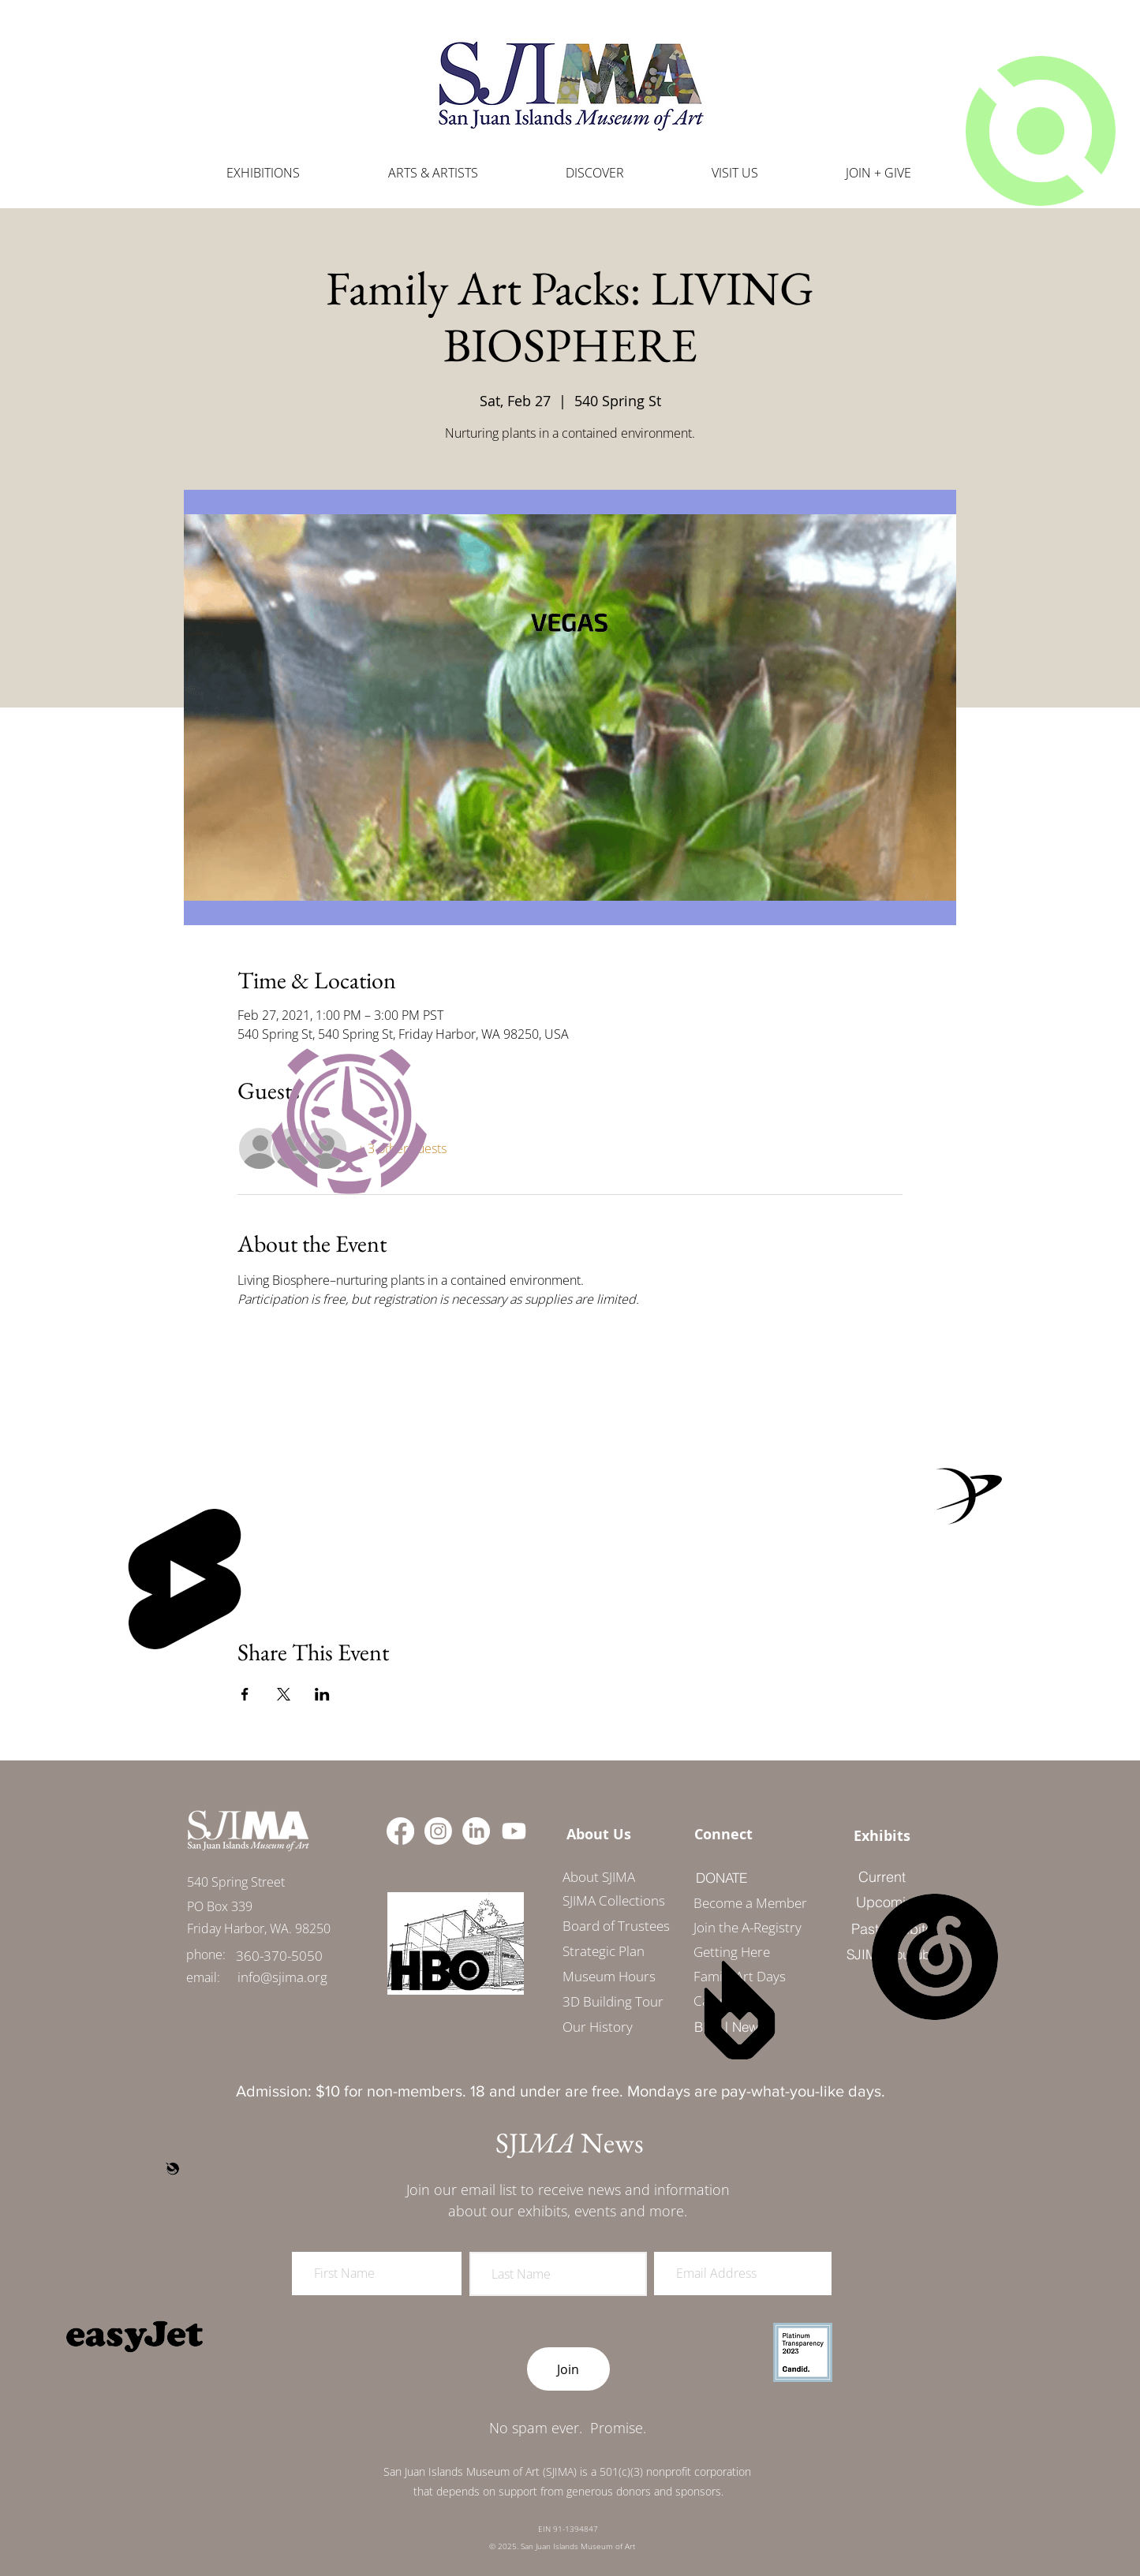  I want to click on easyJet airline app or website, so click(134, 2336).